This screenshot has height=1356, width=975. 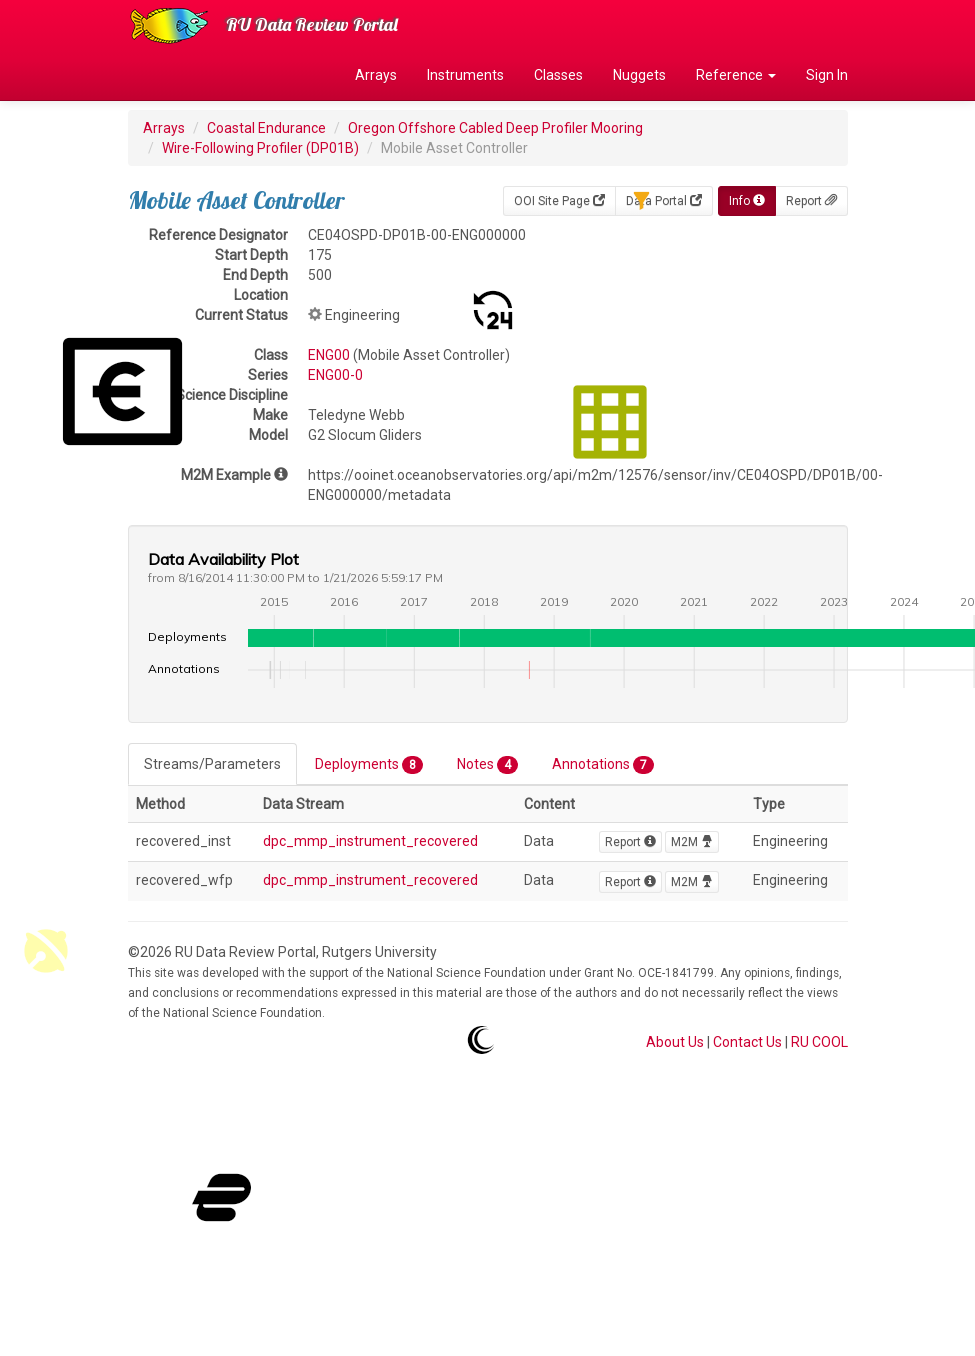 I want to click on contributor covenant logo indicating a code of conduct for open source projects, so click(x=481, y=1040).